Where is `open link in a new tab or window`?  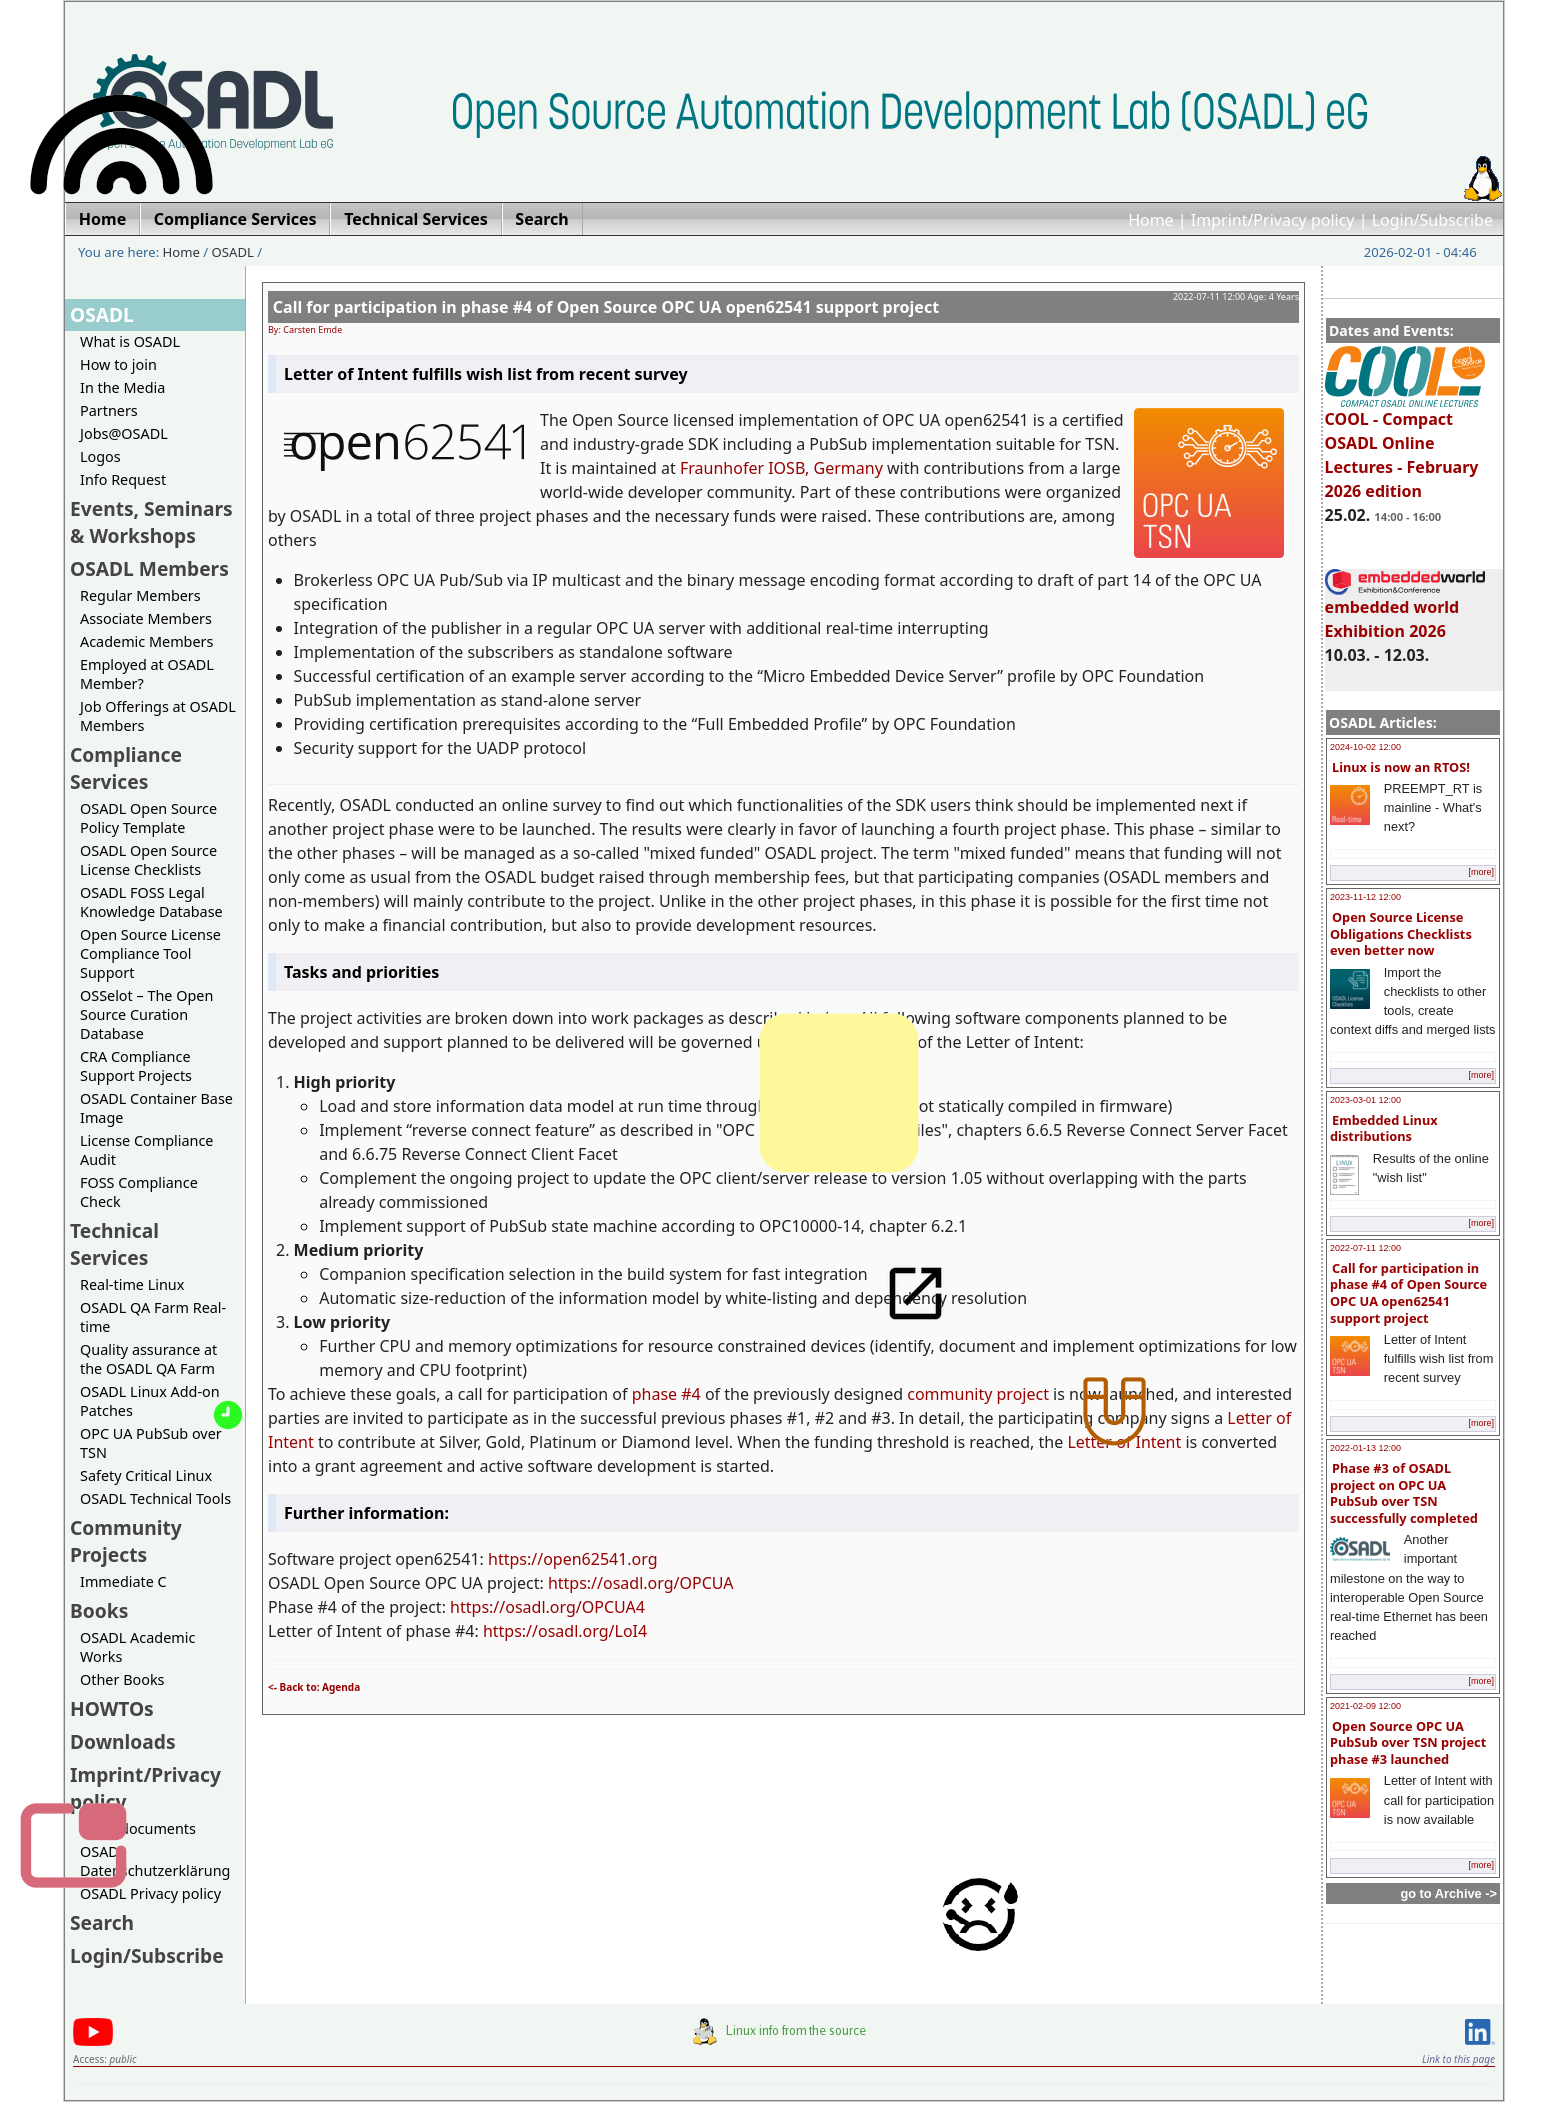
open link in a new tab or window is located at coordinates (915, 1293).